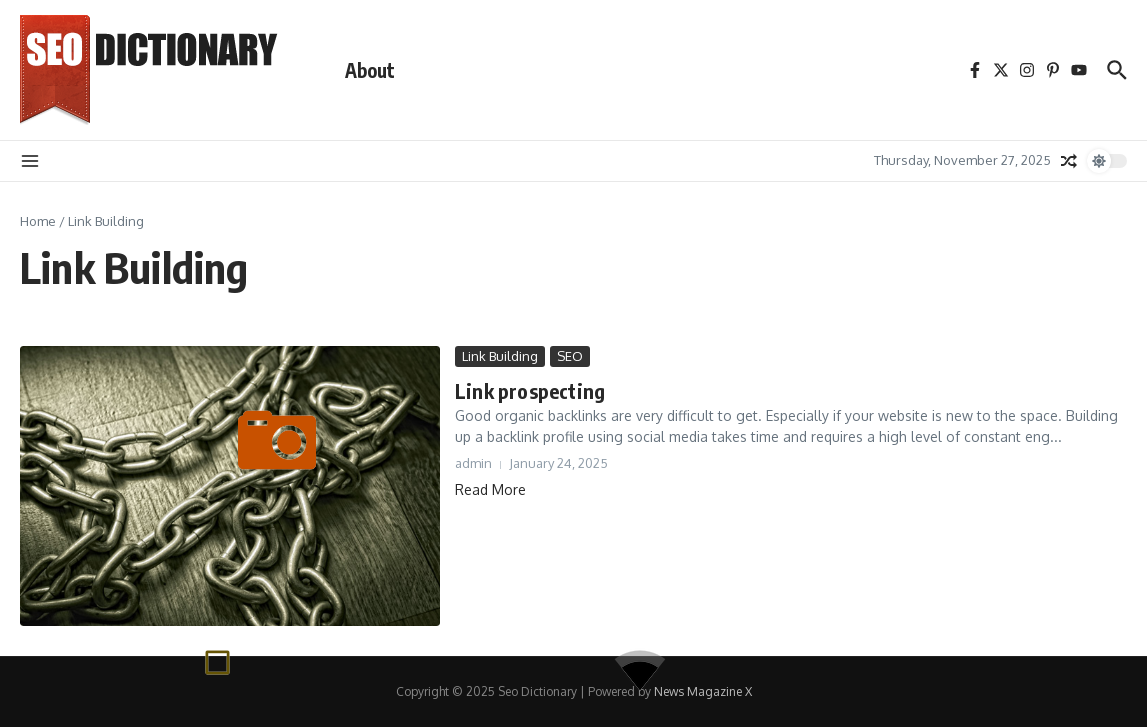  What do you see at coordinates (277, 440) in the screenshot?
I see `take a photo or capture image` at bounding box center [277, 440].